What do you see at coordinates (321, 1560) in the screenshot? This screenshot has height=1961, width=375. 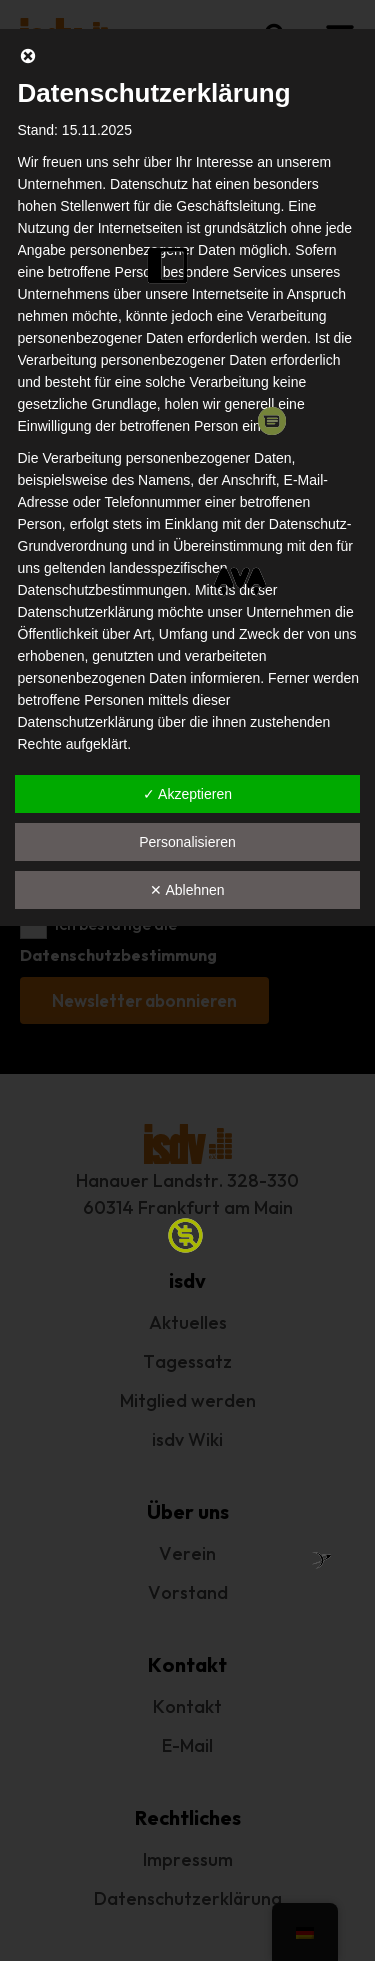 I see `visit The Planetary Society website` at bounding box center [321, 1560].